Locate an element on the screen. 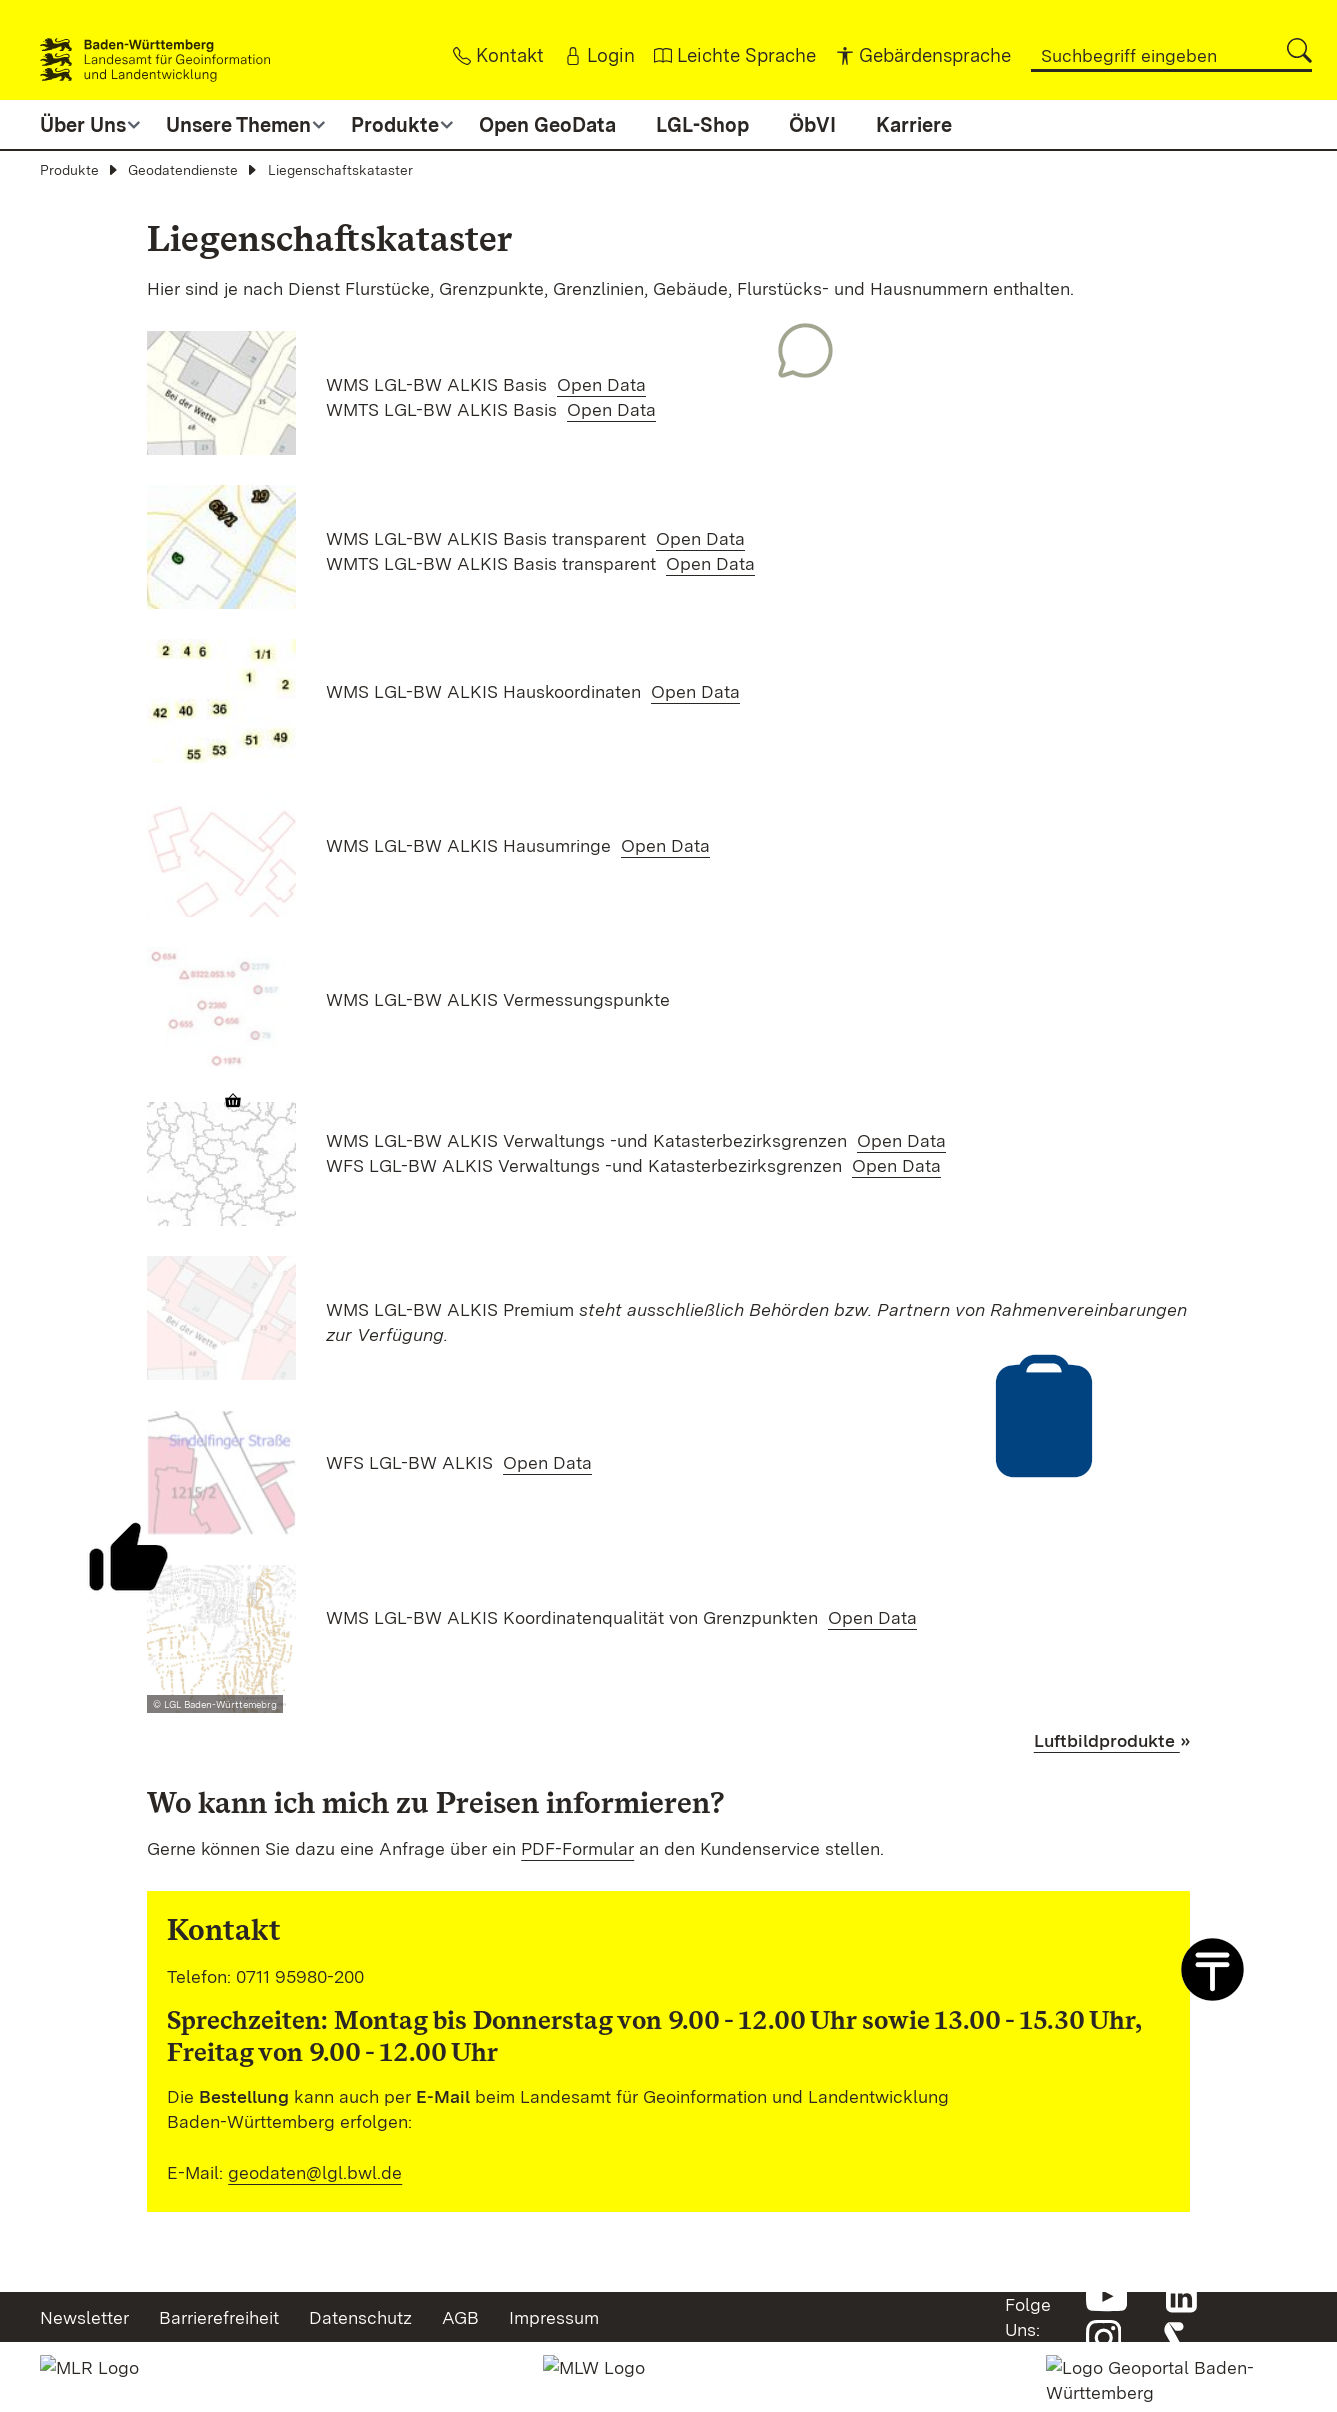 The width and height of the screenshot is (1337, 2412). view your shopping basket is located at coordinates (233, 1101).